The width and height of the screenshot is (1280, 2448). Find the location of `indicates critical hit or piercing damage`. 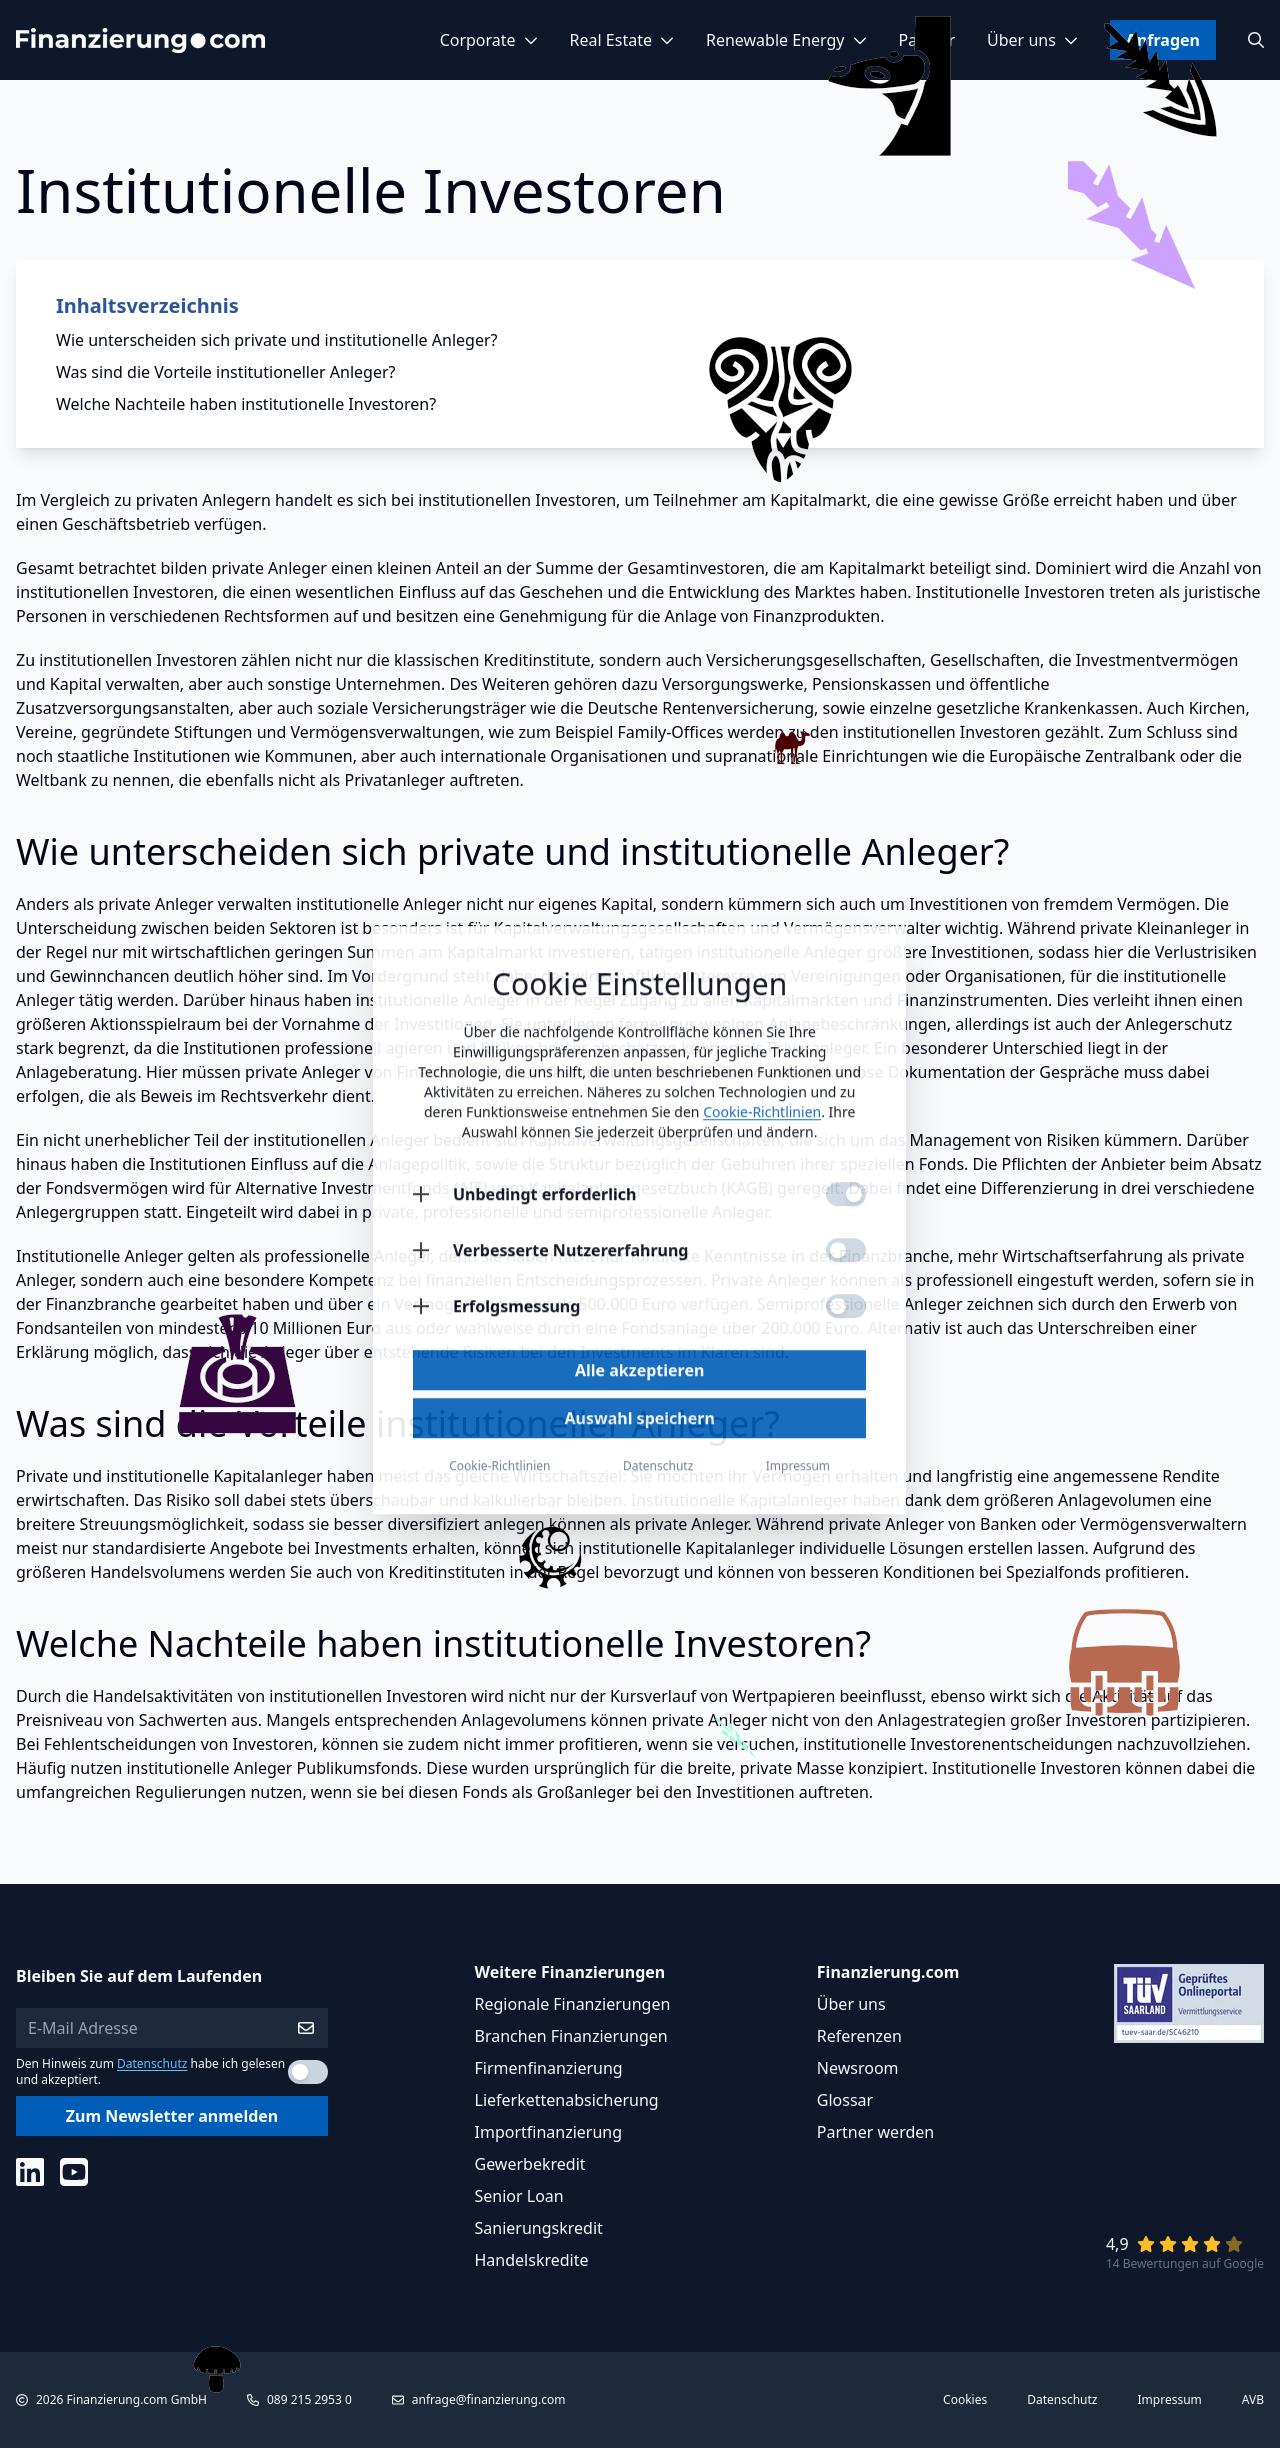

indicates critical hit or piercing damage is located at coordinates (1132, 225).